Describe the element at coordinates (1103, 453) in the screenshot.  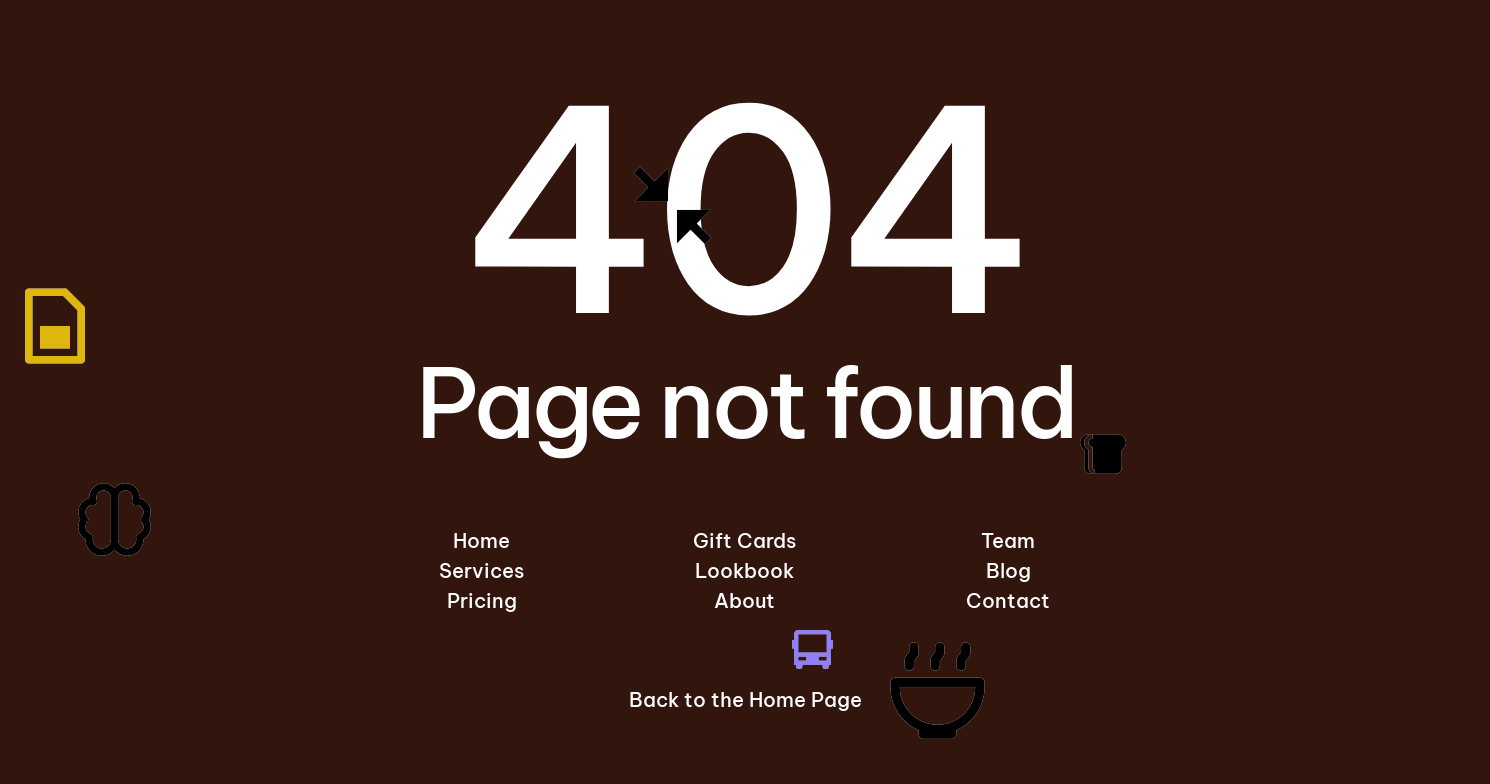
I see `browse bakery or bread products` at that location.